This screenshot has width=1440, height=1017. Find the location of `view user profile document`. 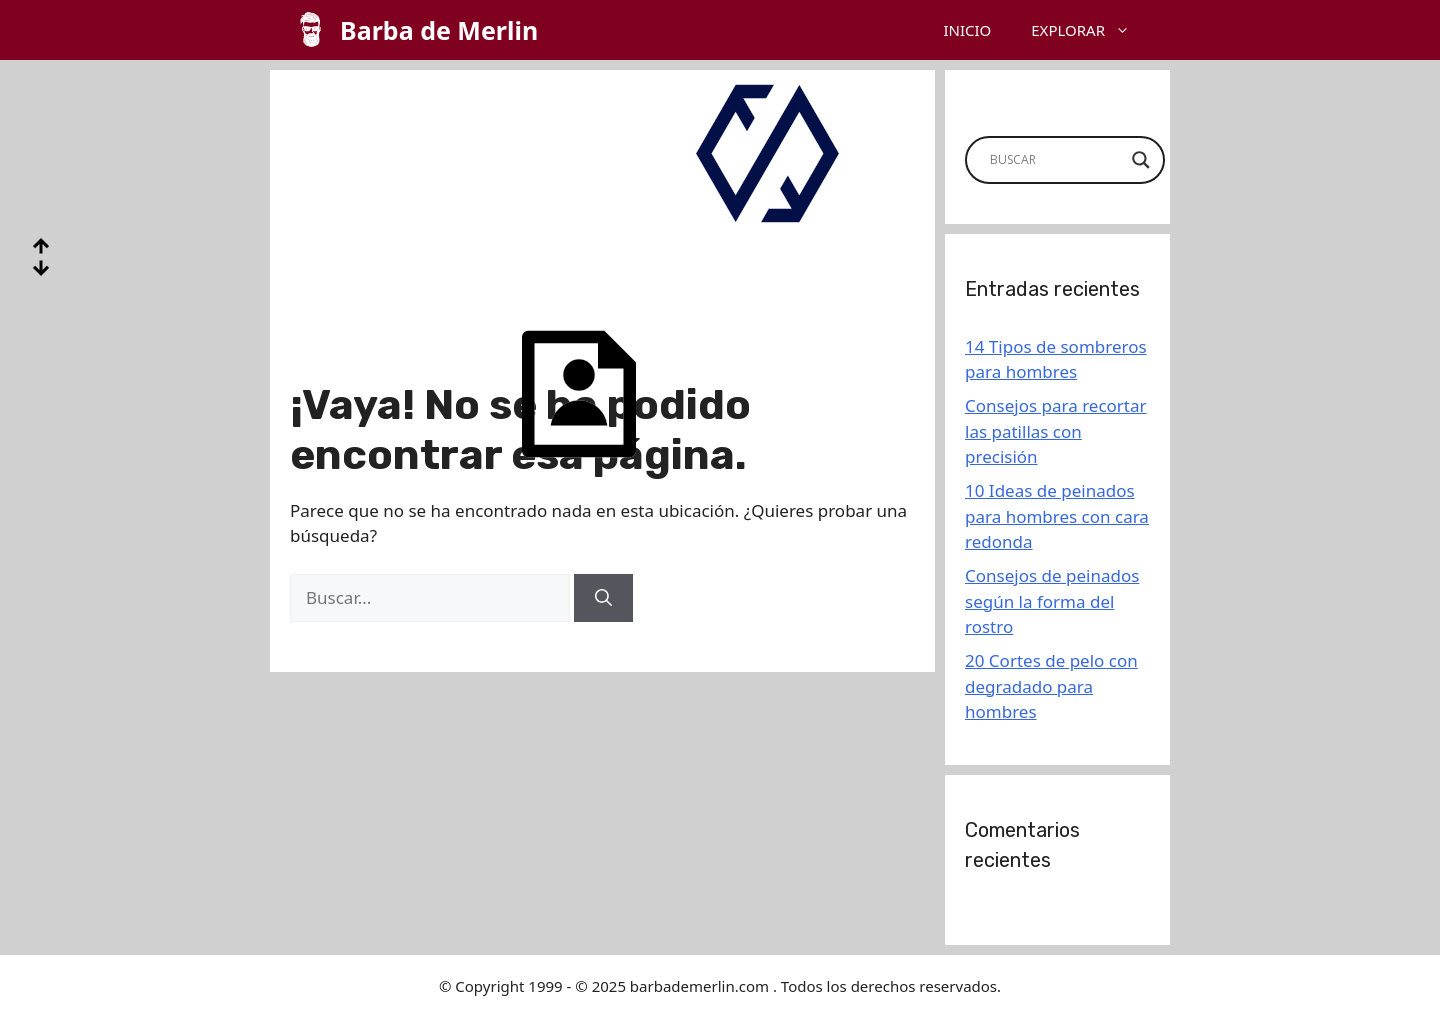

view user profile document is located at coordinates (579, 394).